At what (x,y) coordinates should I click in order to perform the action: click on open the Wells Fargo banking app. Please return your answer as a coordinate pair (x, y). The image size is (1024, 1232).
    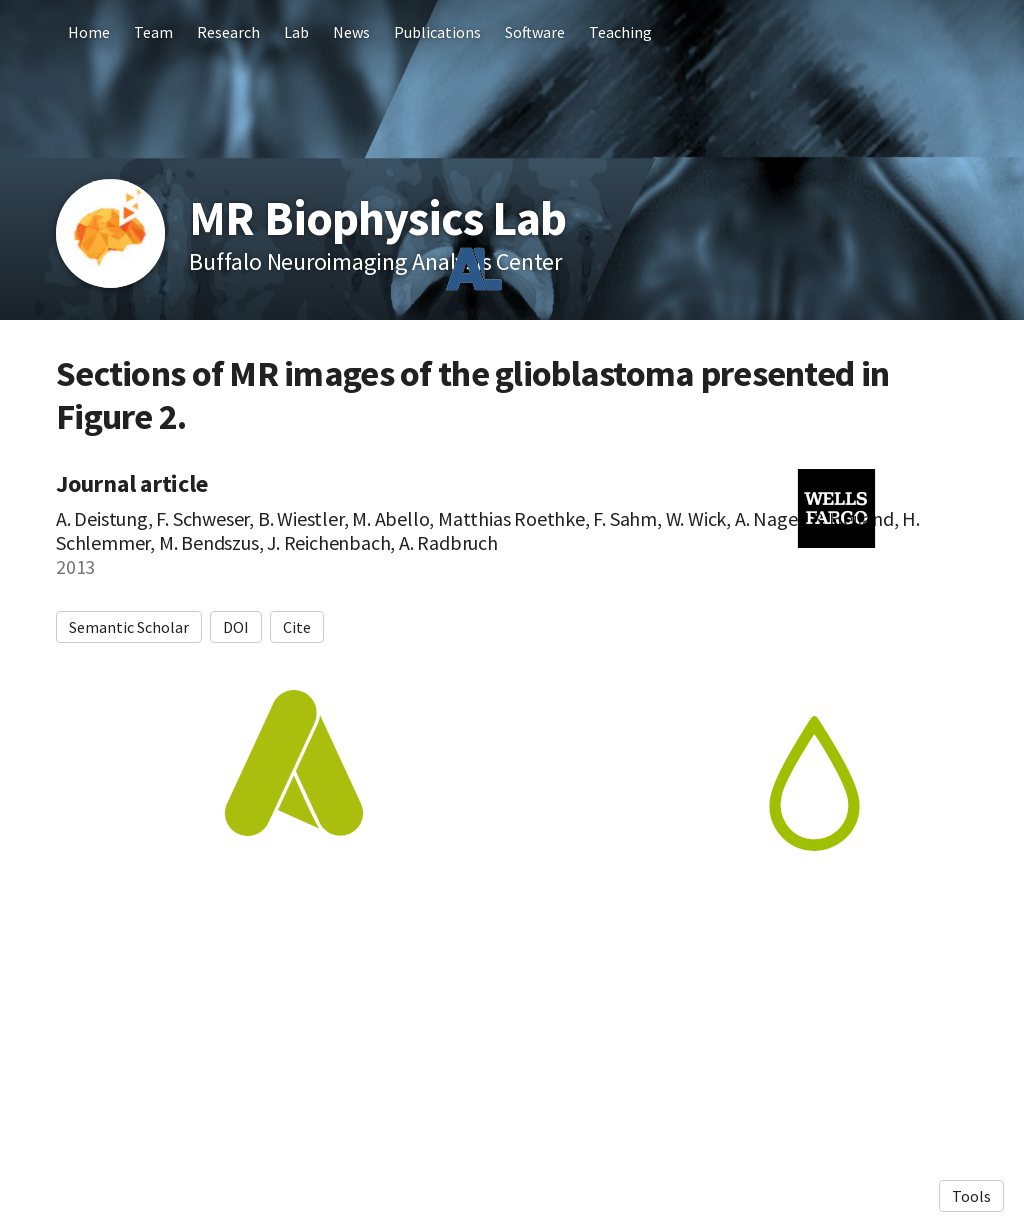
    Looking at the image, I should click on (836, 508).